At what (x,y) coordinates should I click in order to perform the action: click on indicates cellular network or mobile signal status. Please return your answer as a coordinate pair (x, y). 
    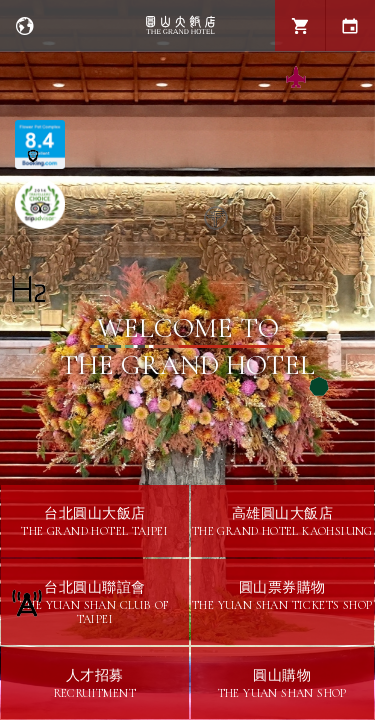
    Looking at the image, I should click on (27, 603).